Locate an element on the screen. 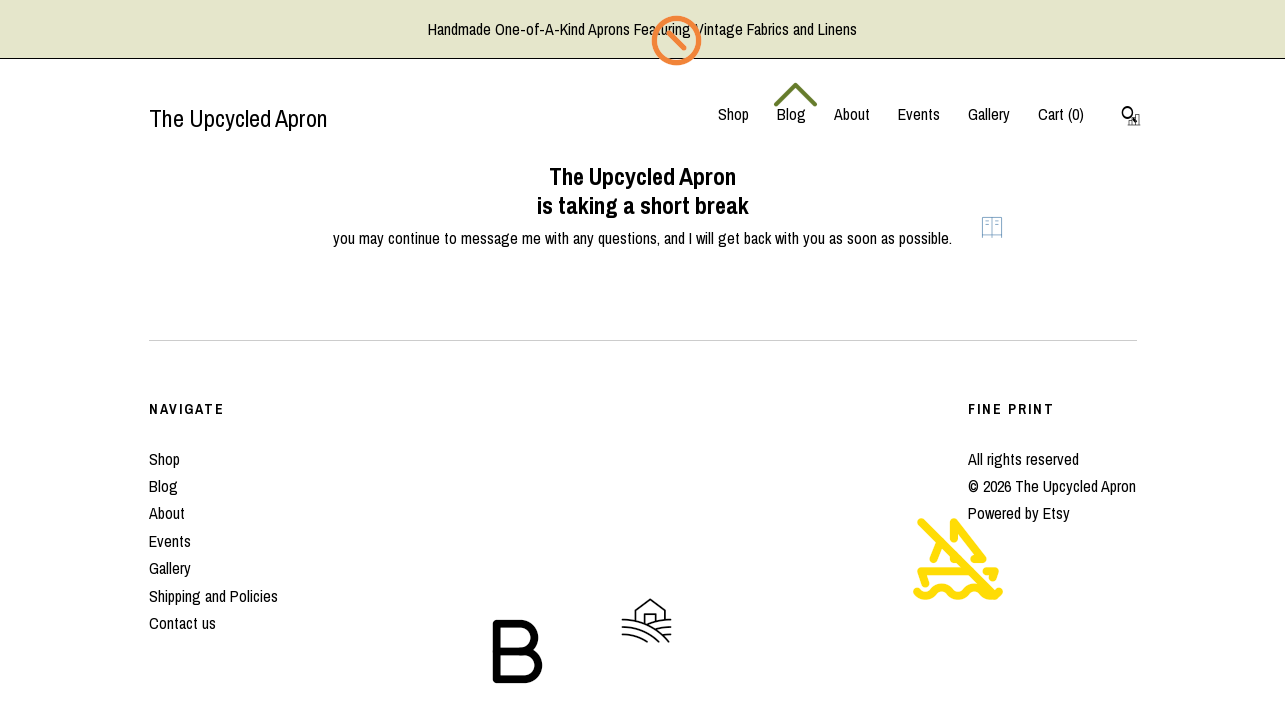 The width and height of the screenshot is (1285, 720). access farm or agricultural features is located at coordinates (646, 621).